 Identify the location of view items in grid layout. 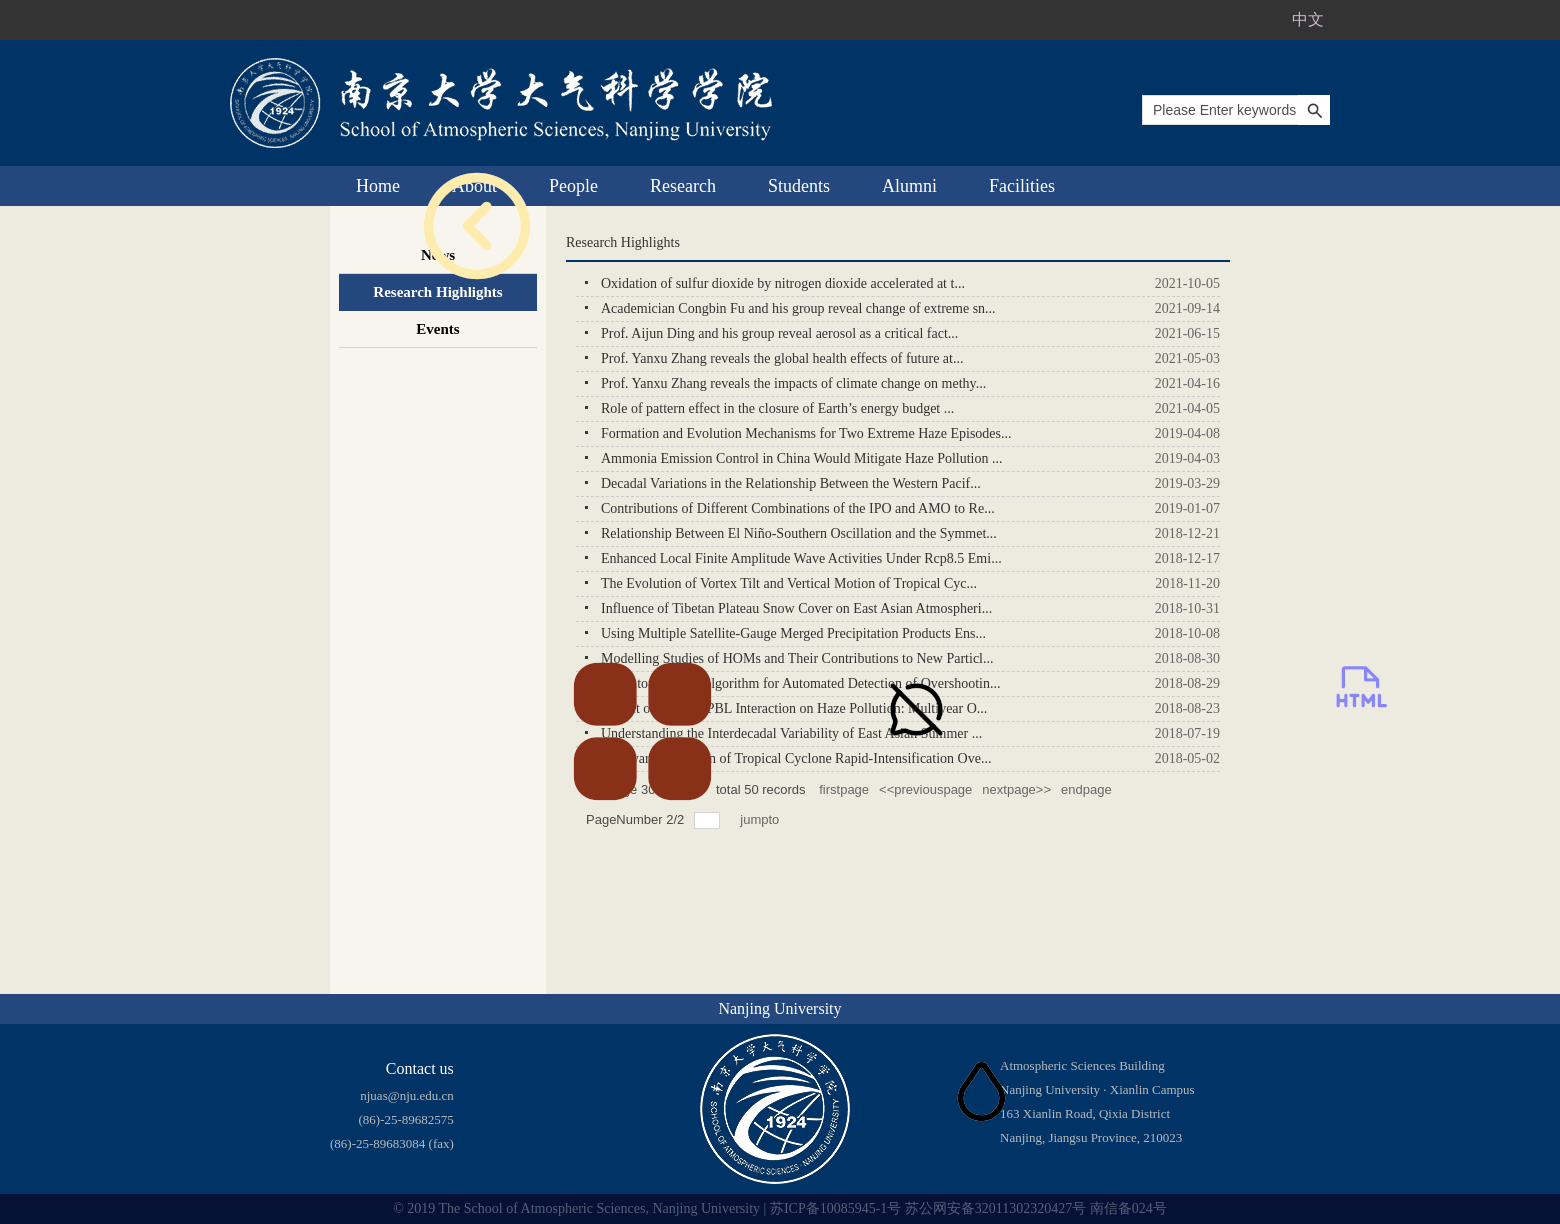
(642, 731).